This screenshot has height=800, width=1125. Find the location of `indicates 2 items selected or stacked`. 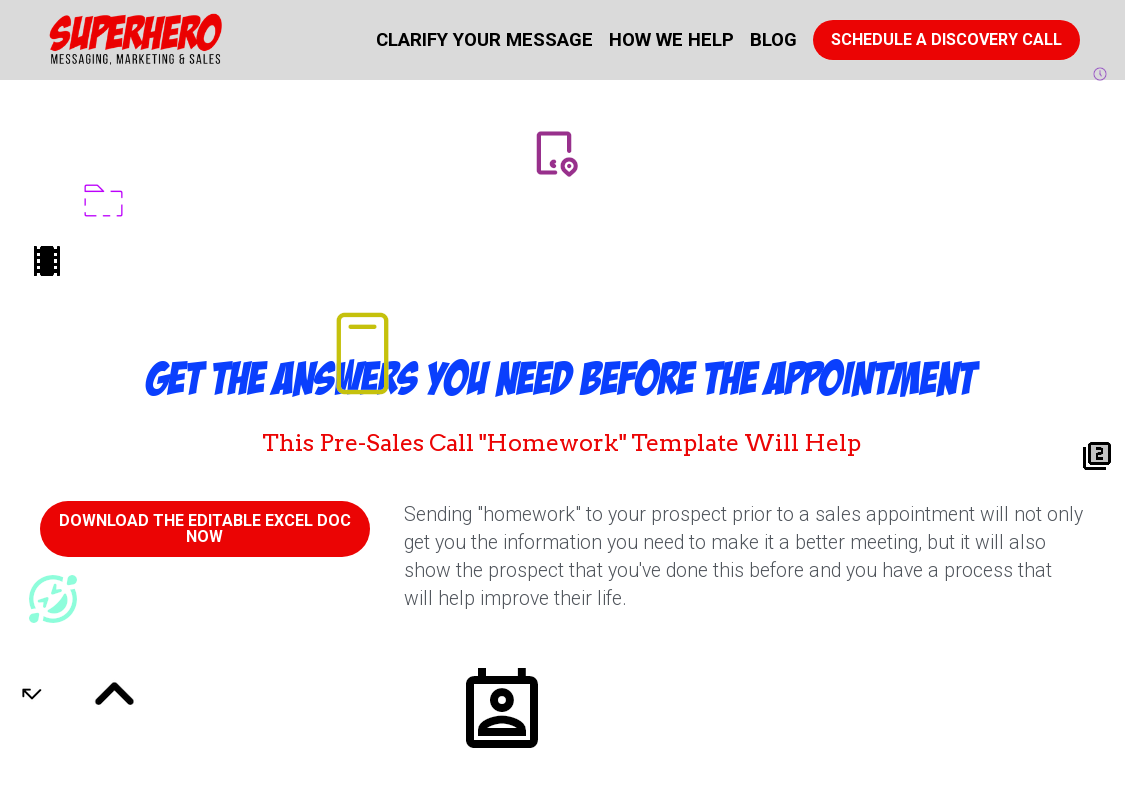

indicates 2 items selected or stacked is located at coordinates (1097, 456).